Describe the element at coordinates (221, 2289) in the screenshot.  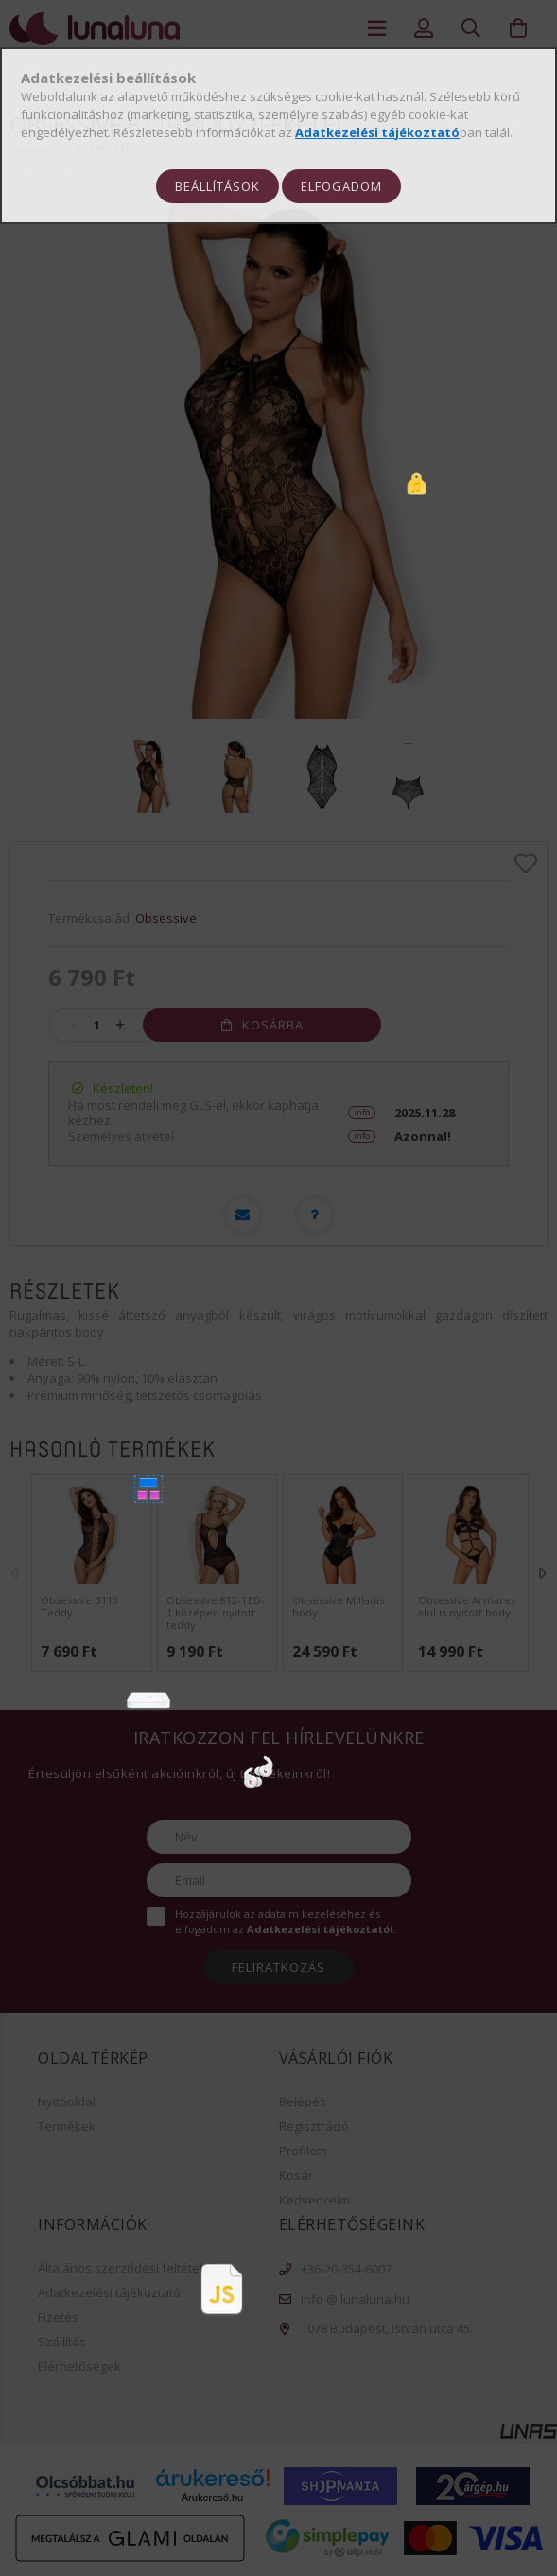
I see `a javascript file in the file system` at that location.